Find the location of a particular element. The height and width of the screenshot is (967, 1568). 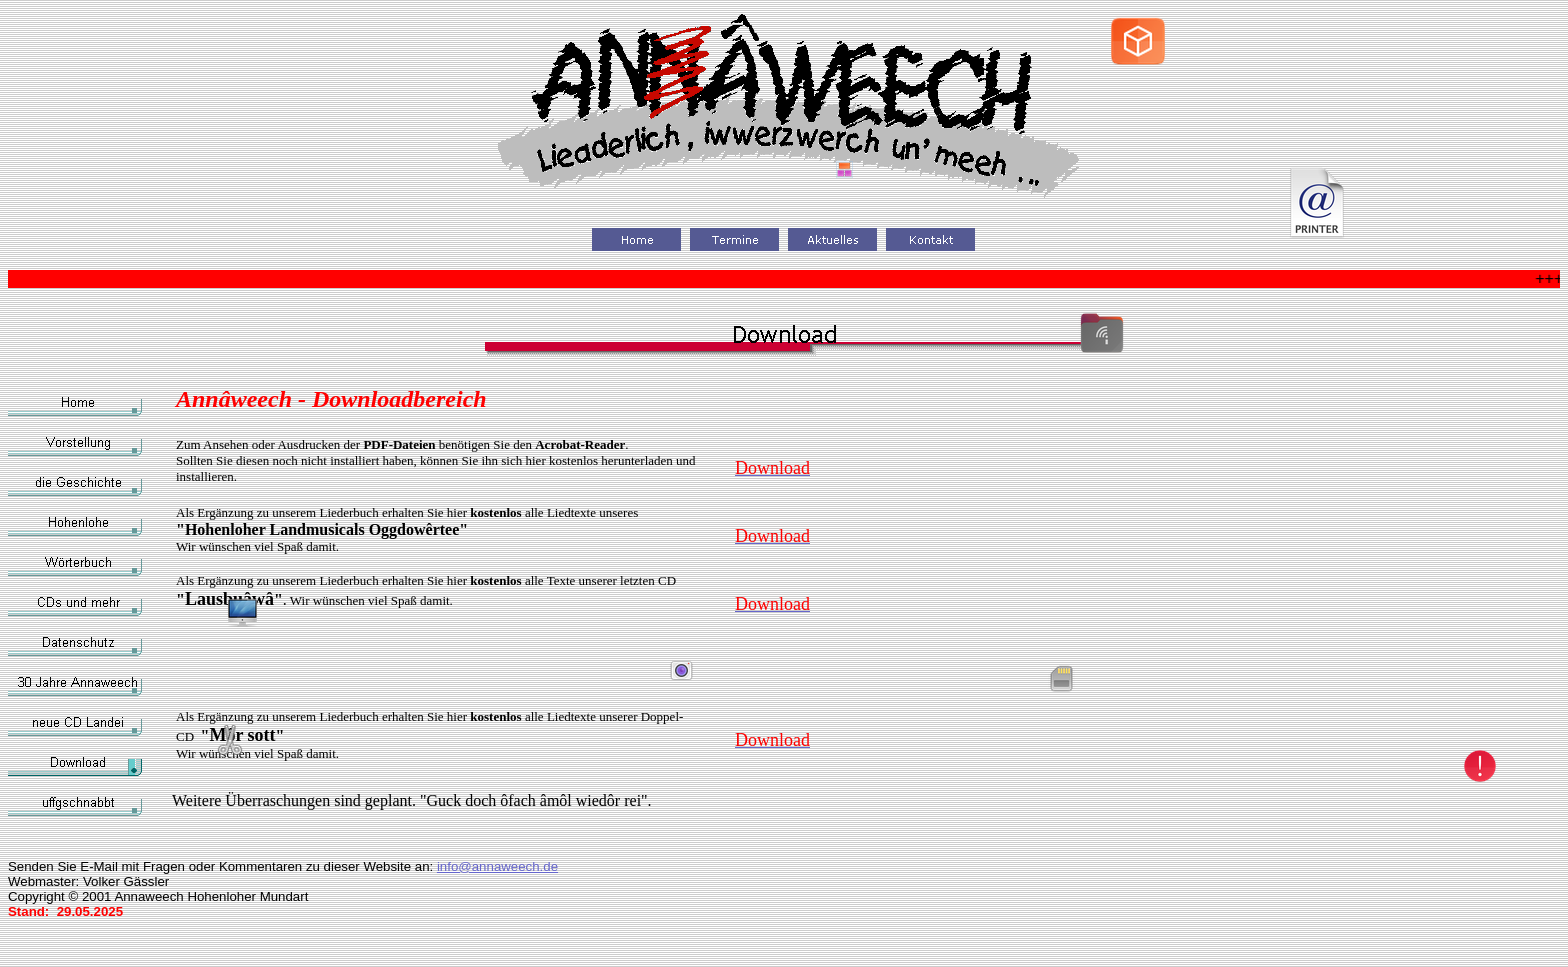

cut selected content to clipboard is located at coordinates (230, 740).